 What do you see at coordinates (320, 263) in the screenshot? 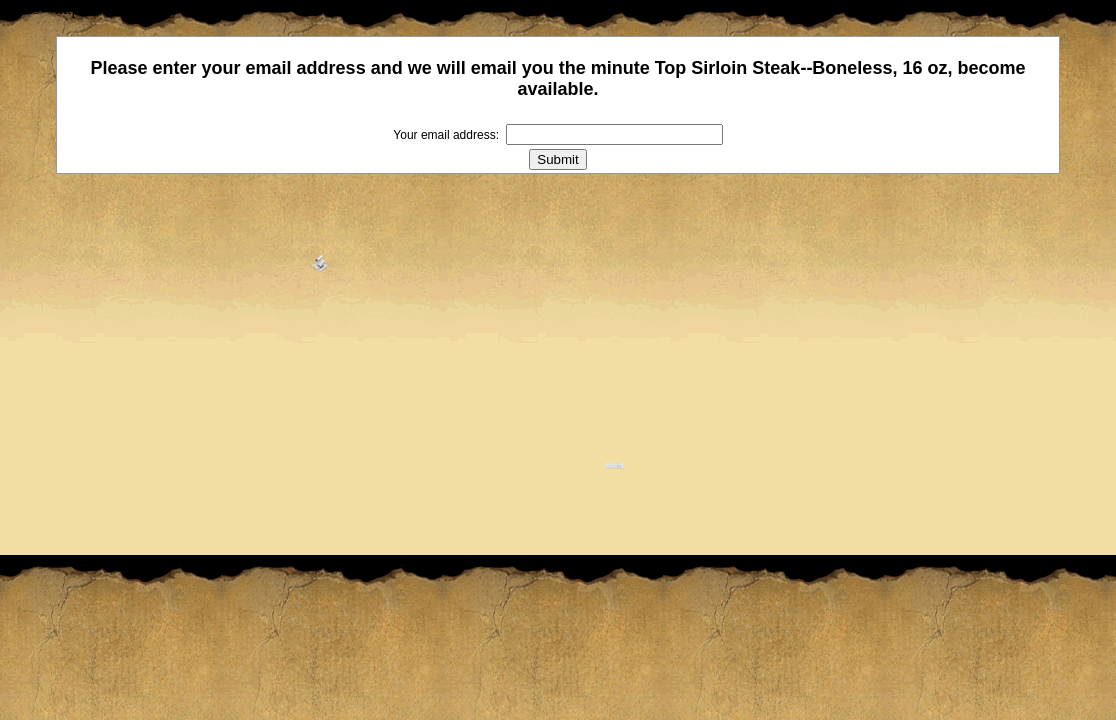
I see `run an AppleScript applet` at bounding box center [320, 263].